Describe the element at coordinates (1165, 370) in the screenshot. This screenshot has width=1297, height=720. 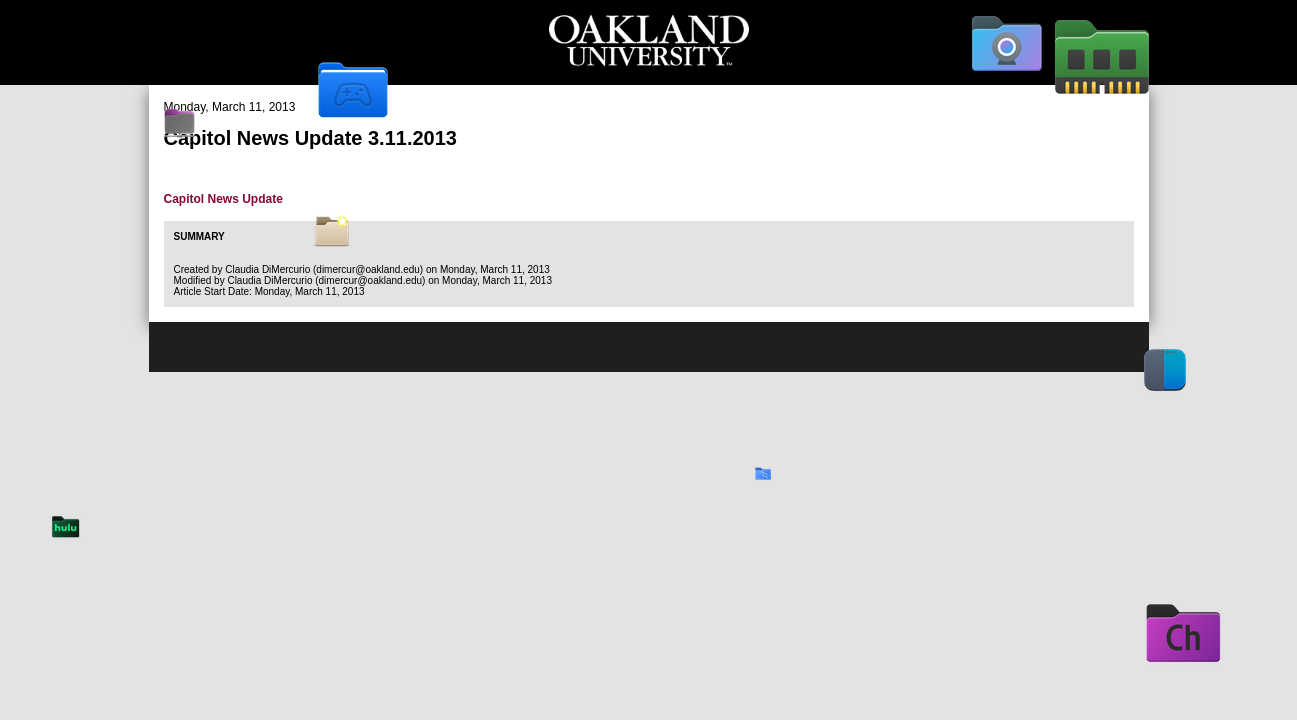
I see `open Rectangle window management app` at that location.